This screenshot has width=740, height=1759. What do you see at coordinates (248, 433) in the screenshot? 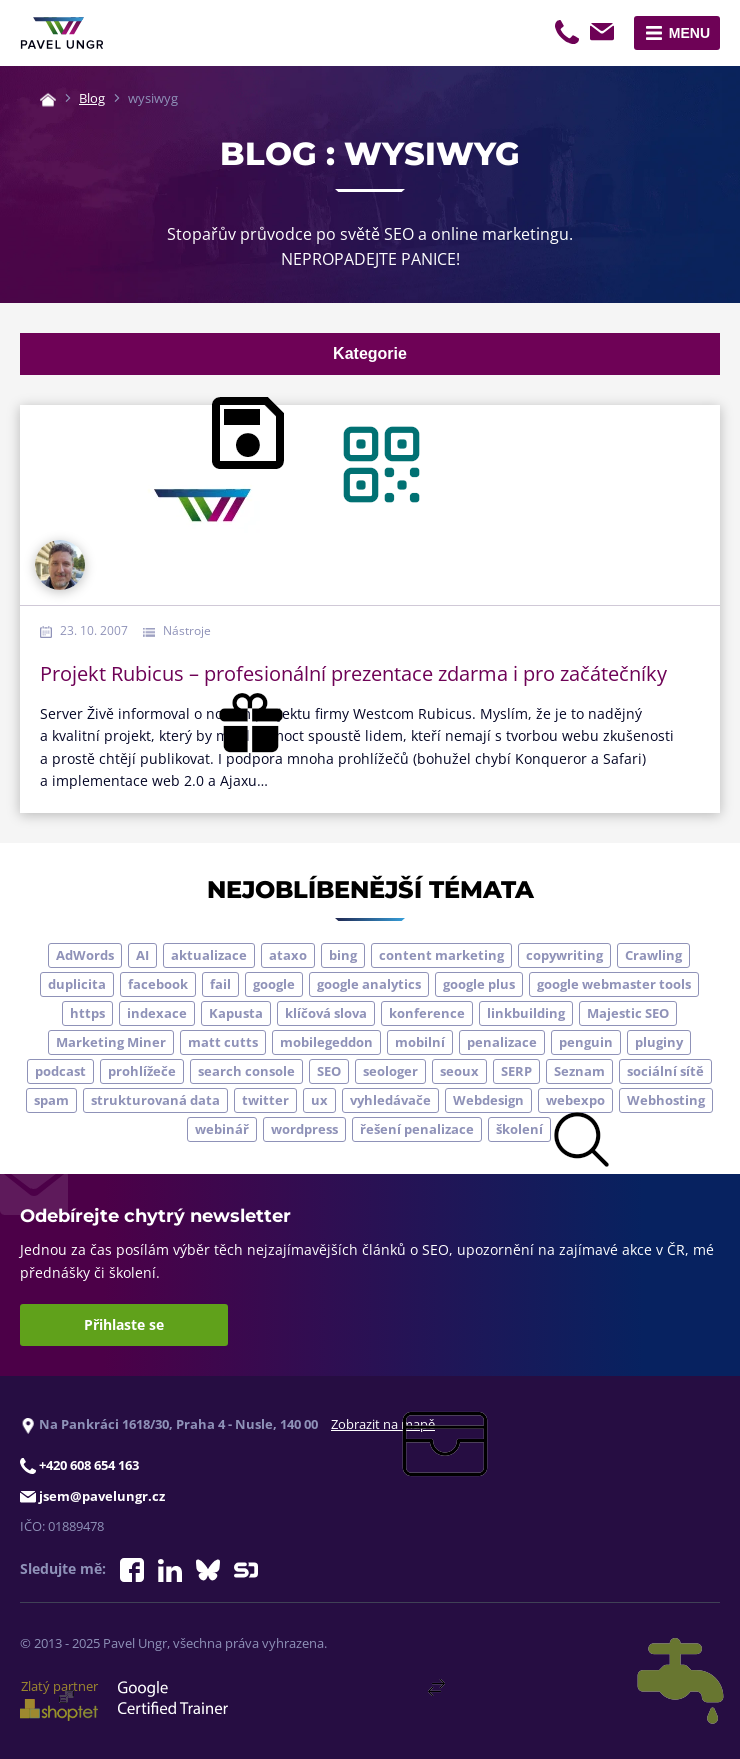
I see `save current file or document` at bounding box center [248, 433].